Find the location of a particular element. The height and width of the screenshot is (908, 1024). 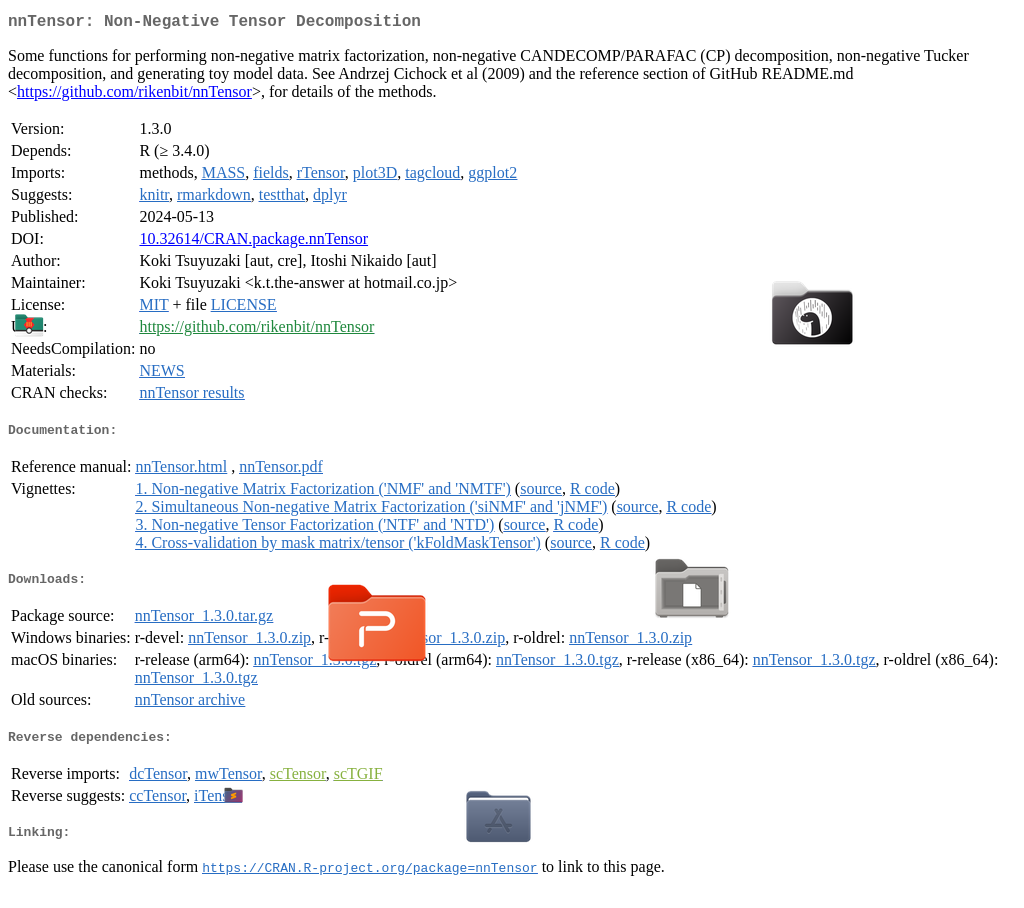

open a secure vault folder is located at coordinates (691, 589).